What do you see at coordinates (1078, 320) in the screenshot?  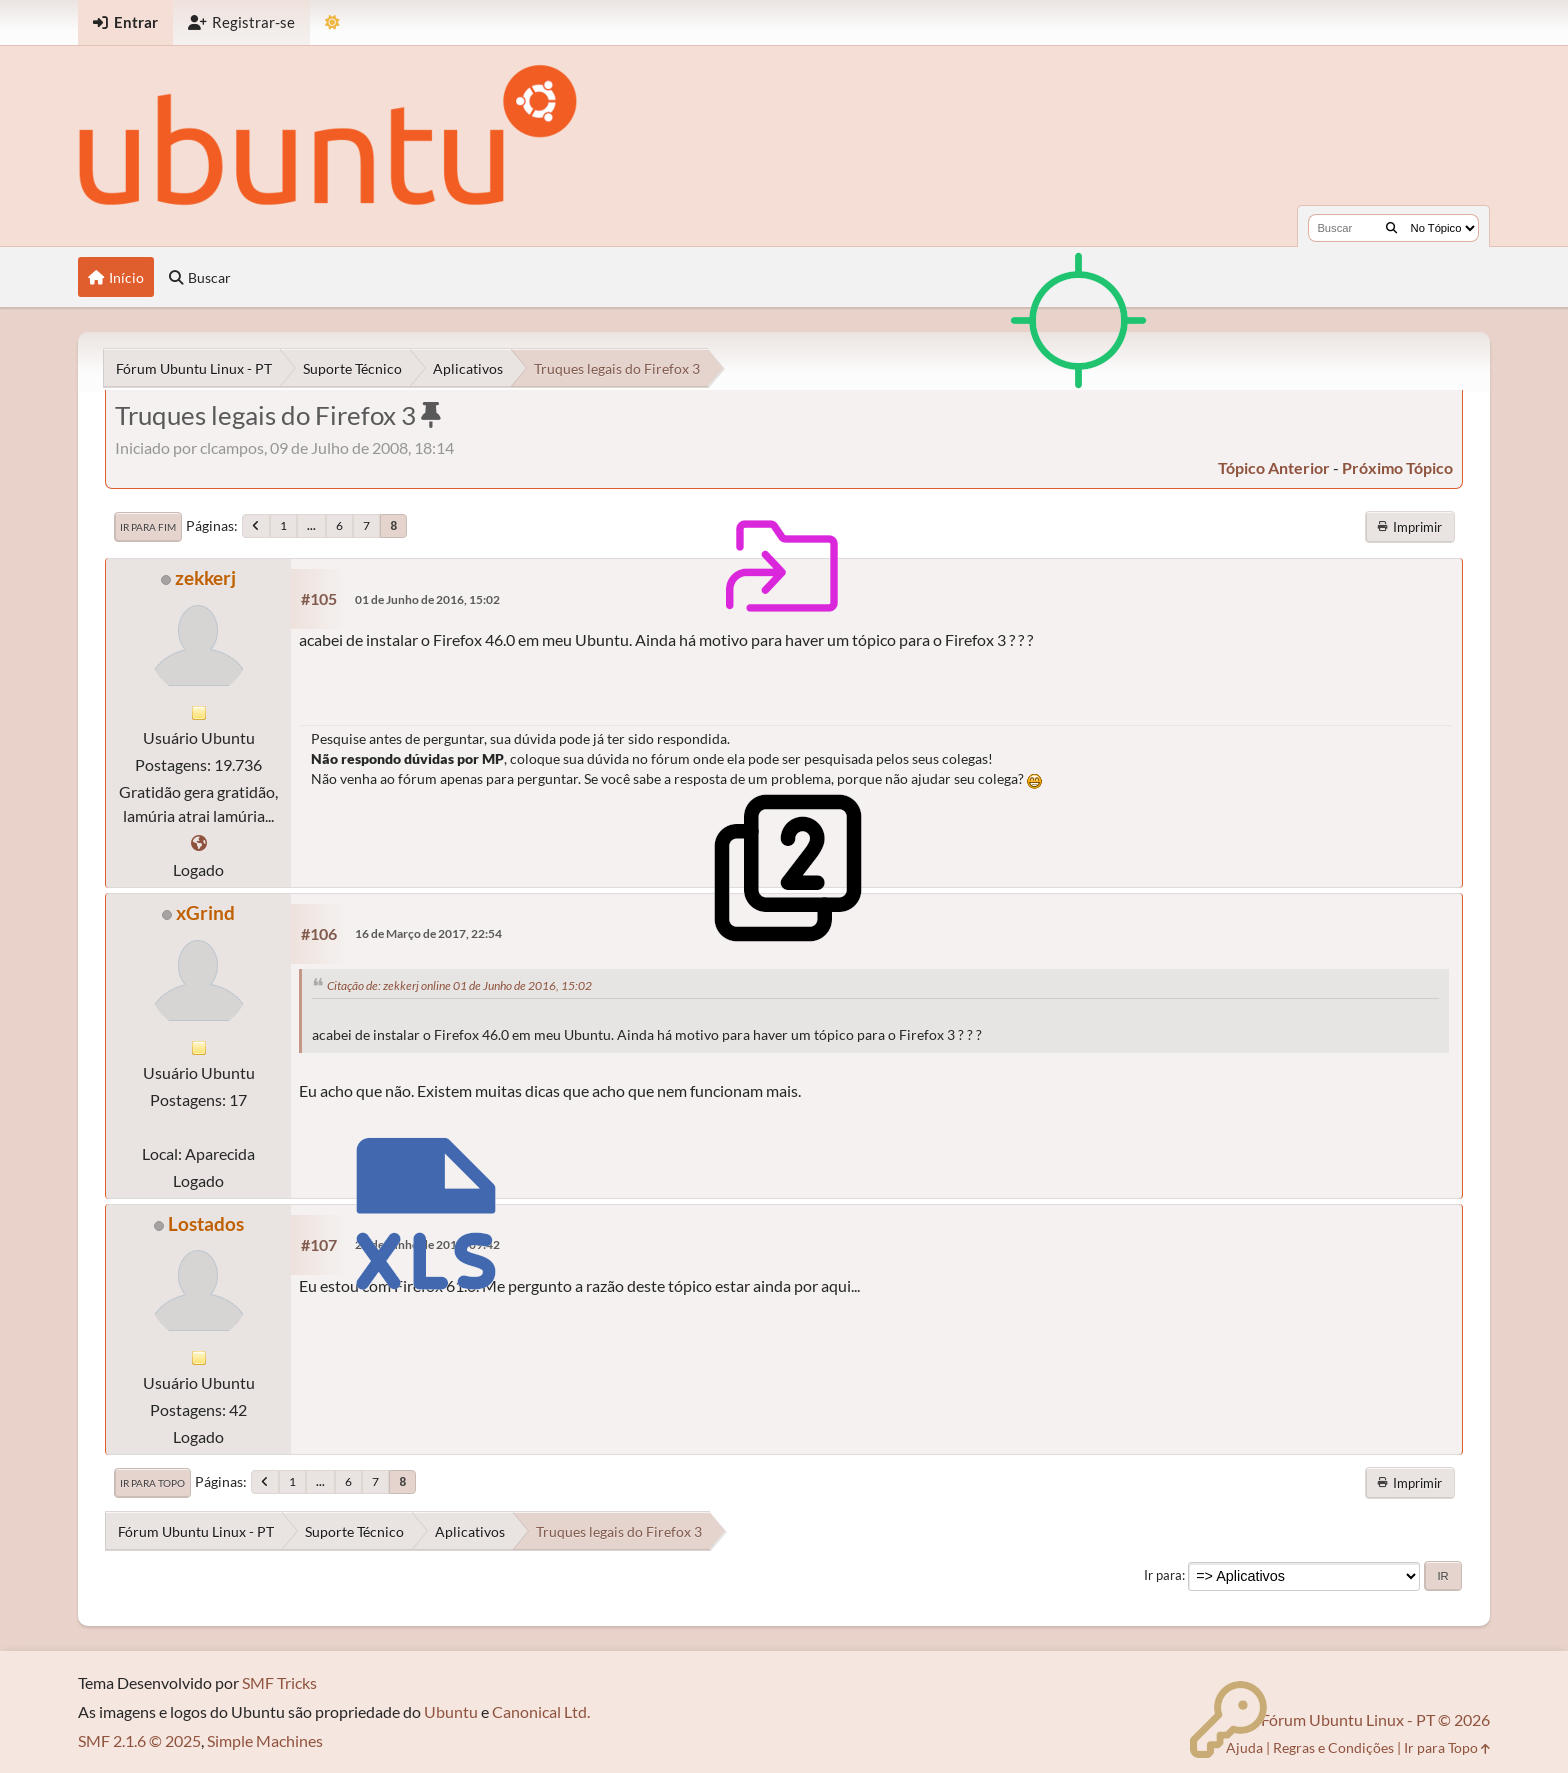 I see `access current GPS location` at bounding box center [1078, 320].